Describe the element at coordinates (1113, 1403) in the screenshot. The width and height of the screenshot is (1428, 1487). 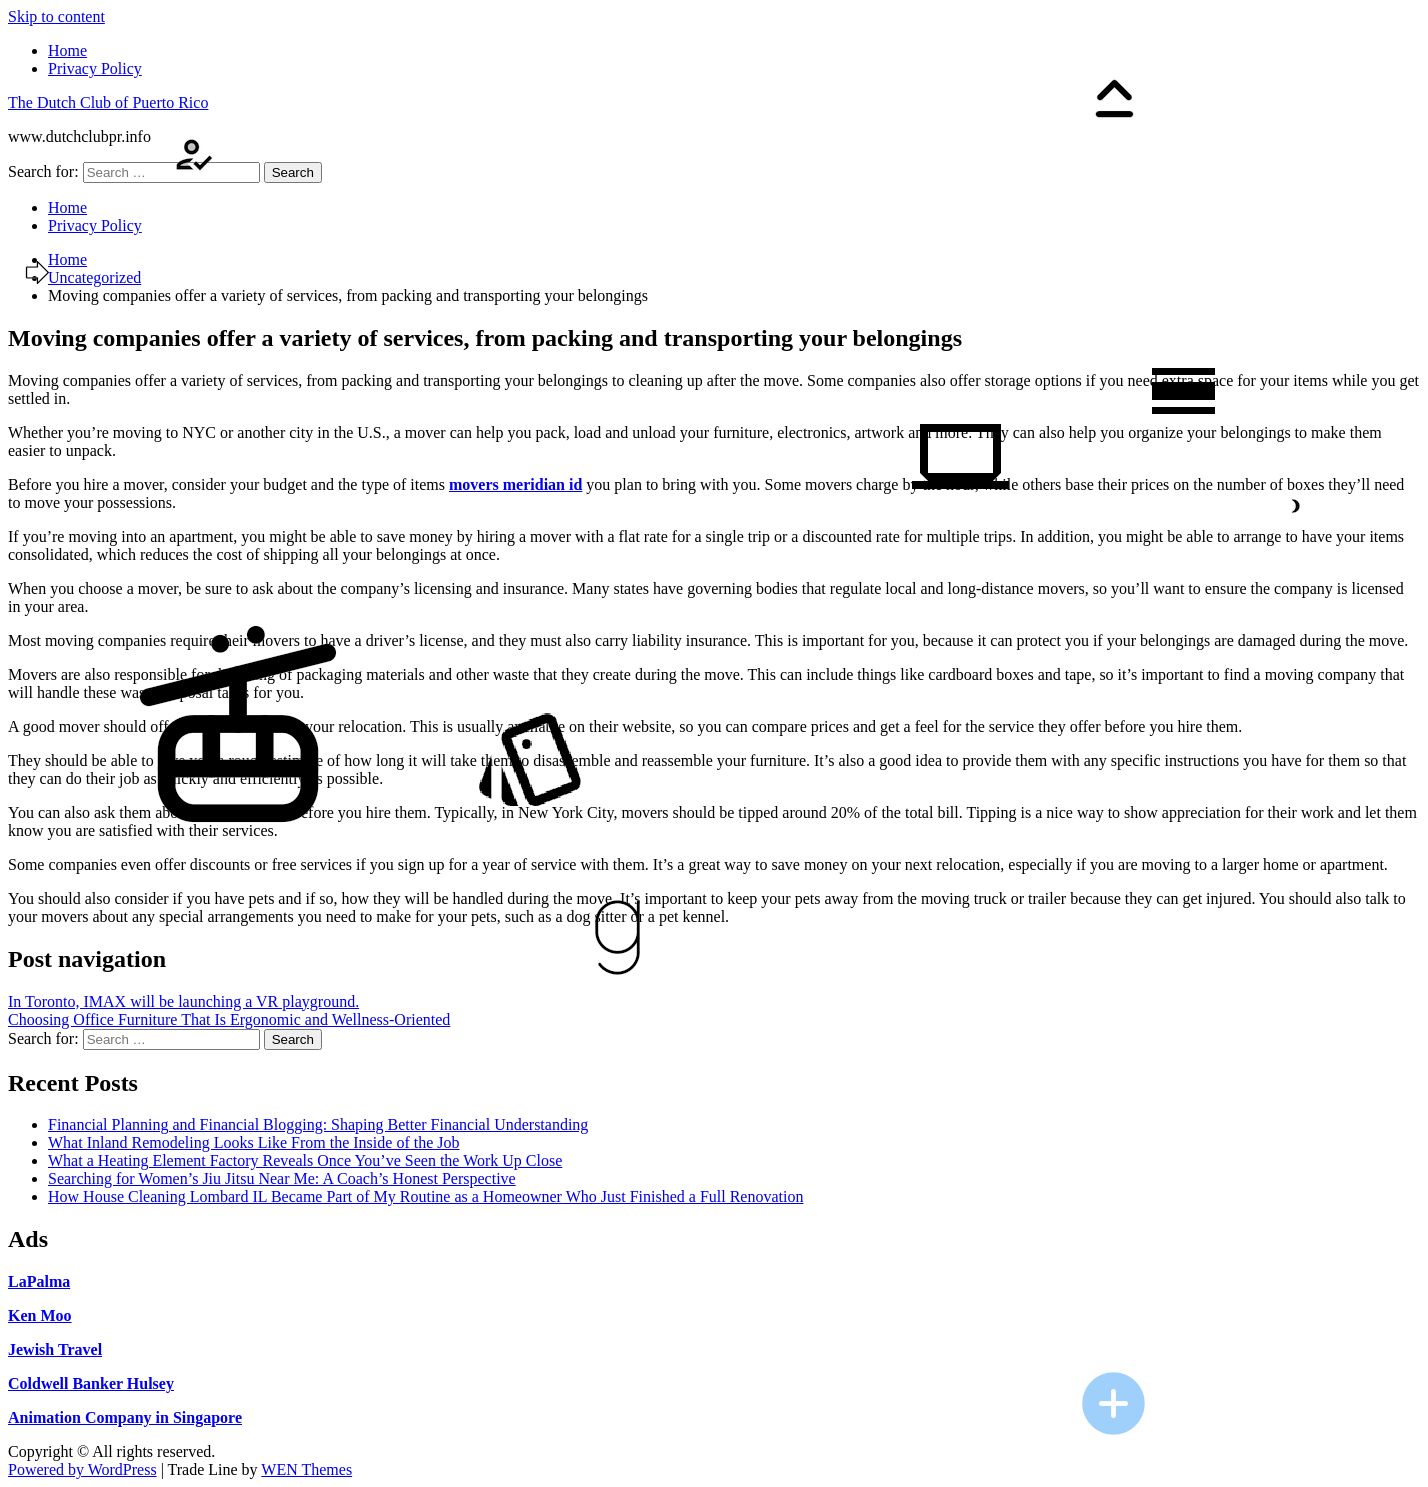
I see `add a new item` at that location.